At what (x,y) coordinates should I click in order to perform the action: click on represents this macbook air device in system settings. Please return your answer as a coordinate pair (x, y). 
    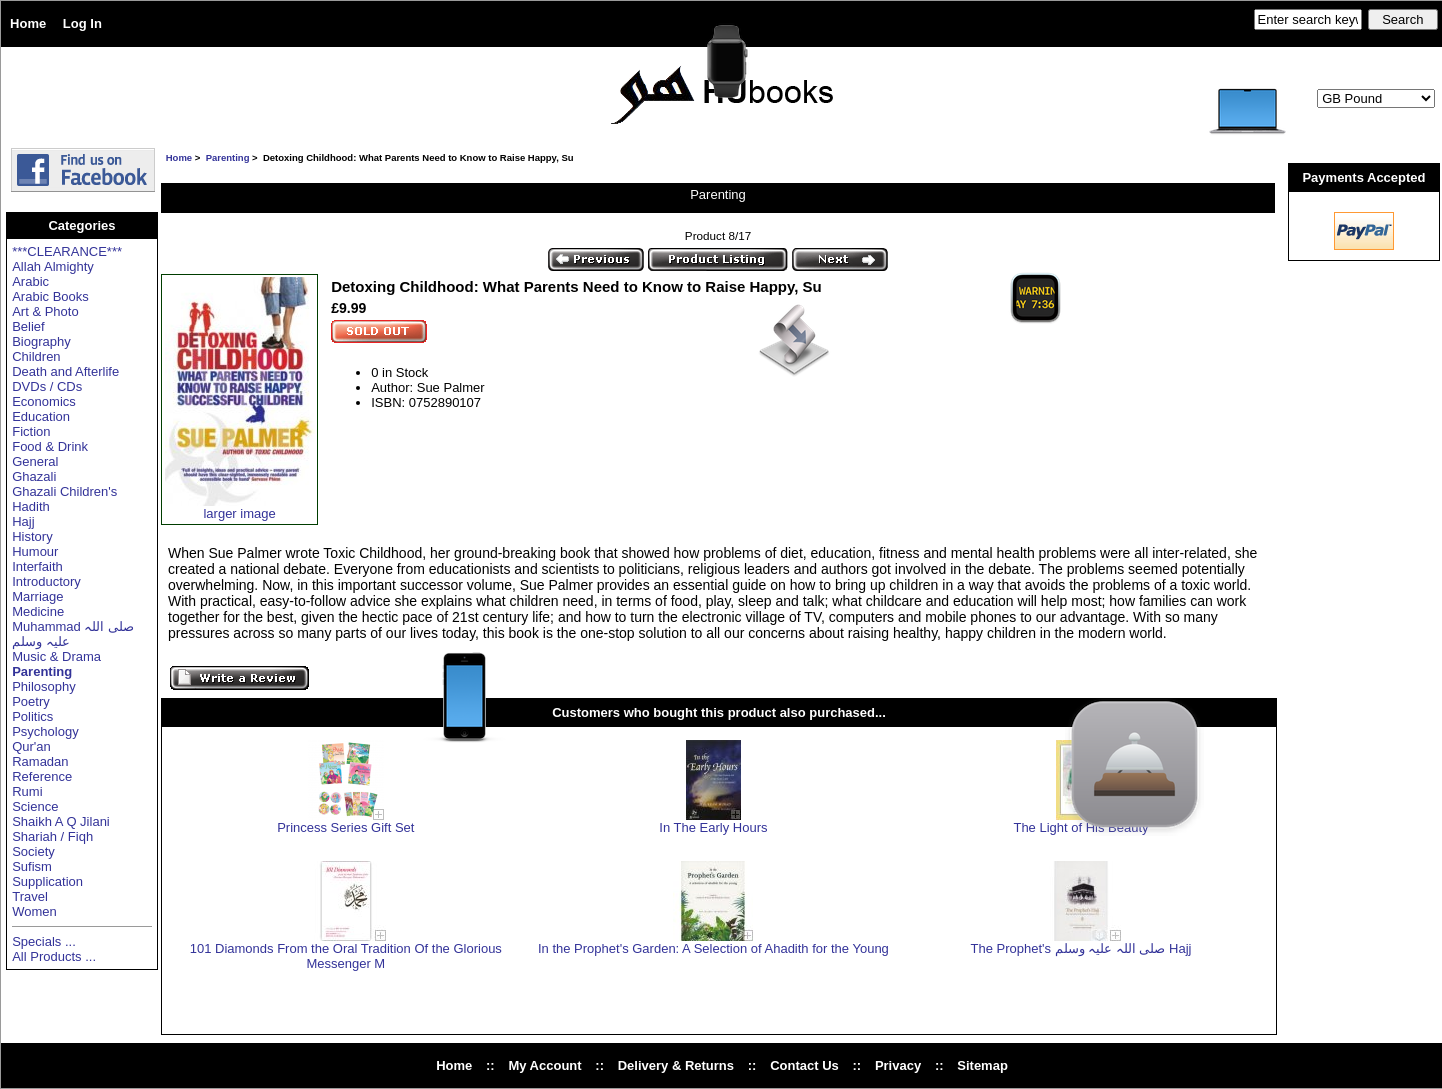
    Looking at the image, I should click on (1247, 104).